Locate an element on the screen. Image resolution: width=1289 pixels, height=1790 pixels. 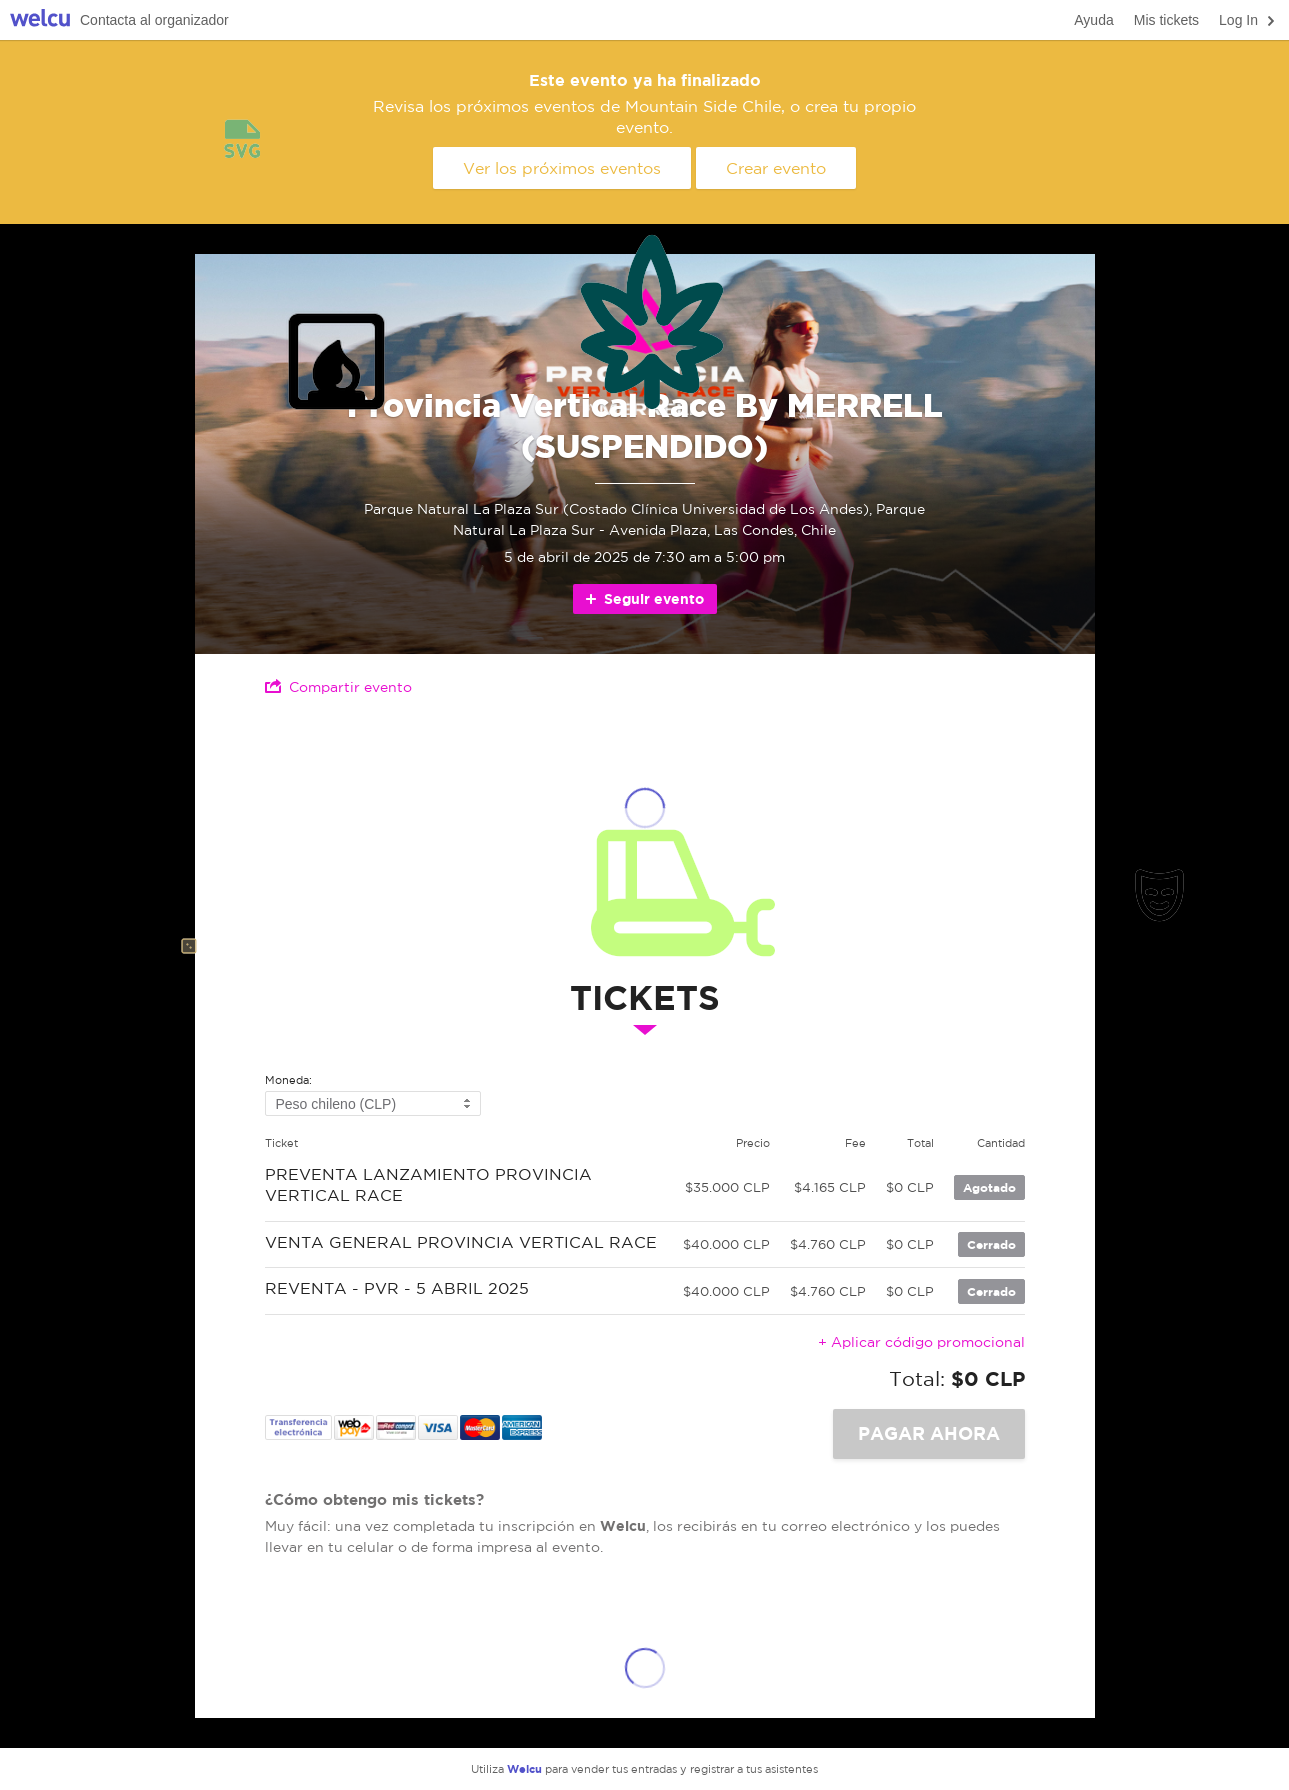
an SVG file type indicator is located at coordinates (242, 140).